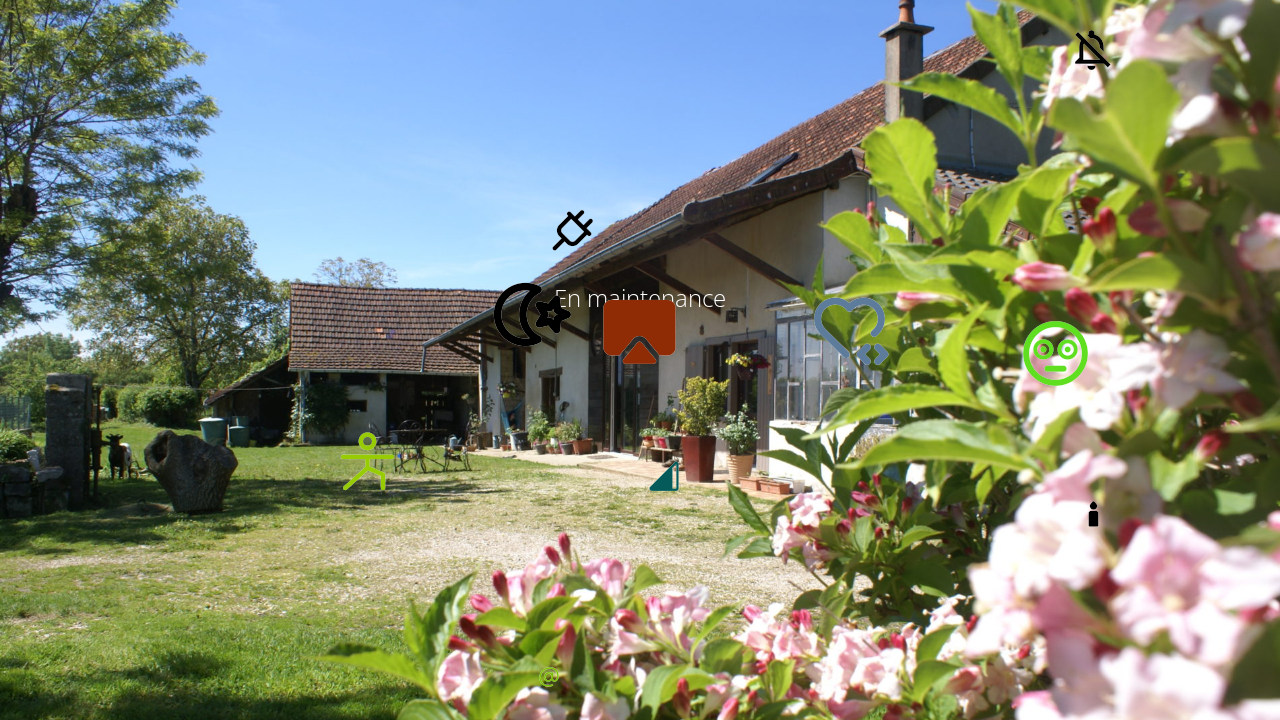  Describe the element at coordinates (666, 477) in the screenshot. I see `indicates strong cellular network signal` at that location.